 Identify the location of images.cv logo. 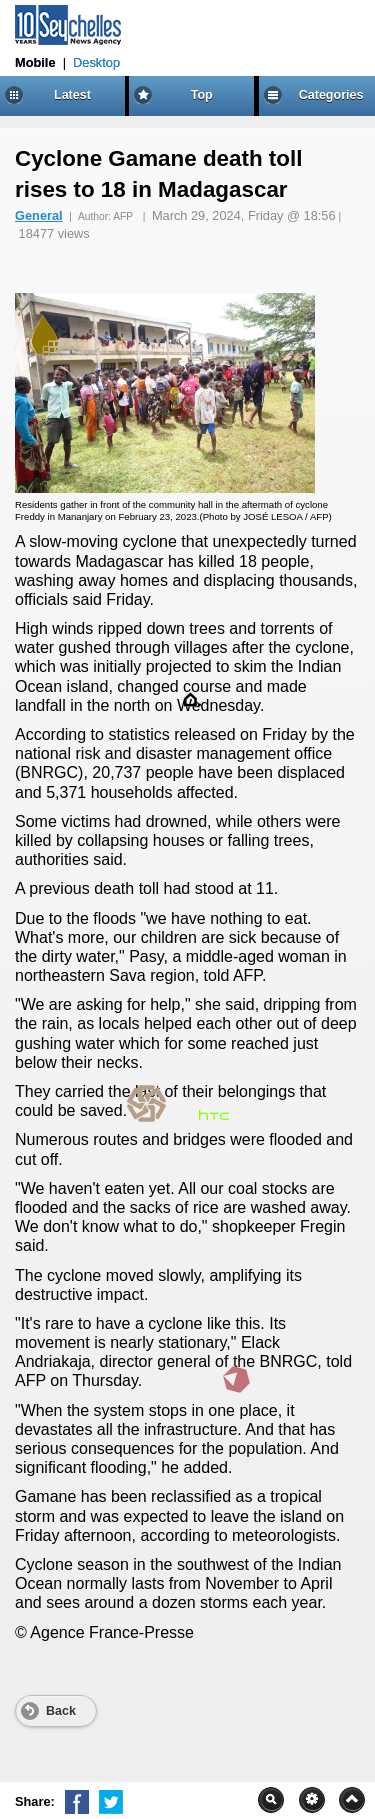
(146, 1103).